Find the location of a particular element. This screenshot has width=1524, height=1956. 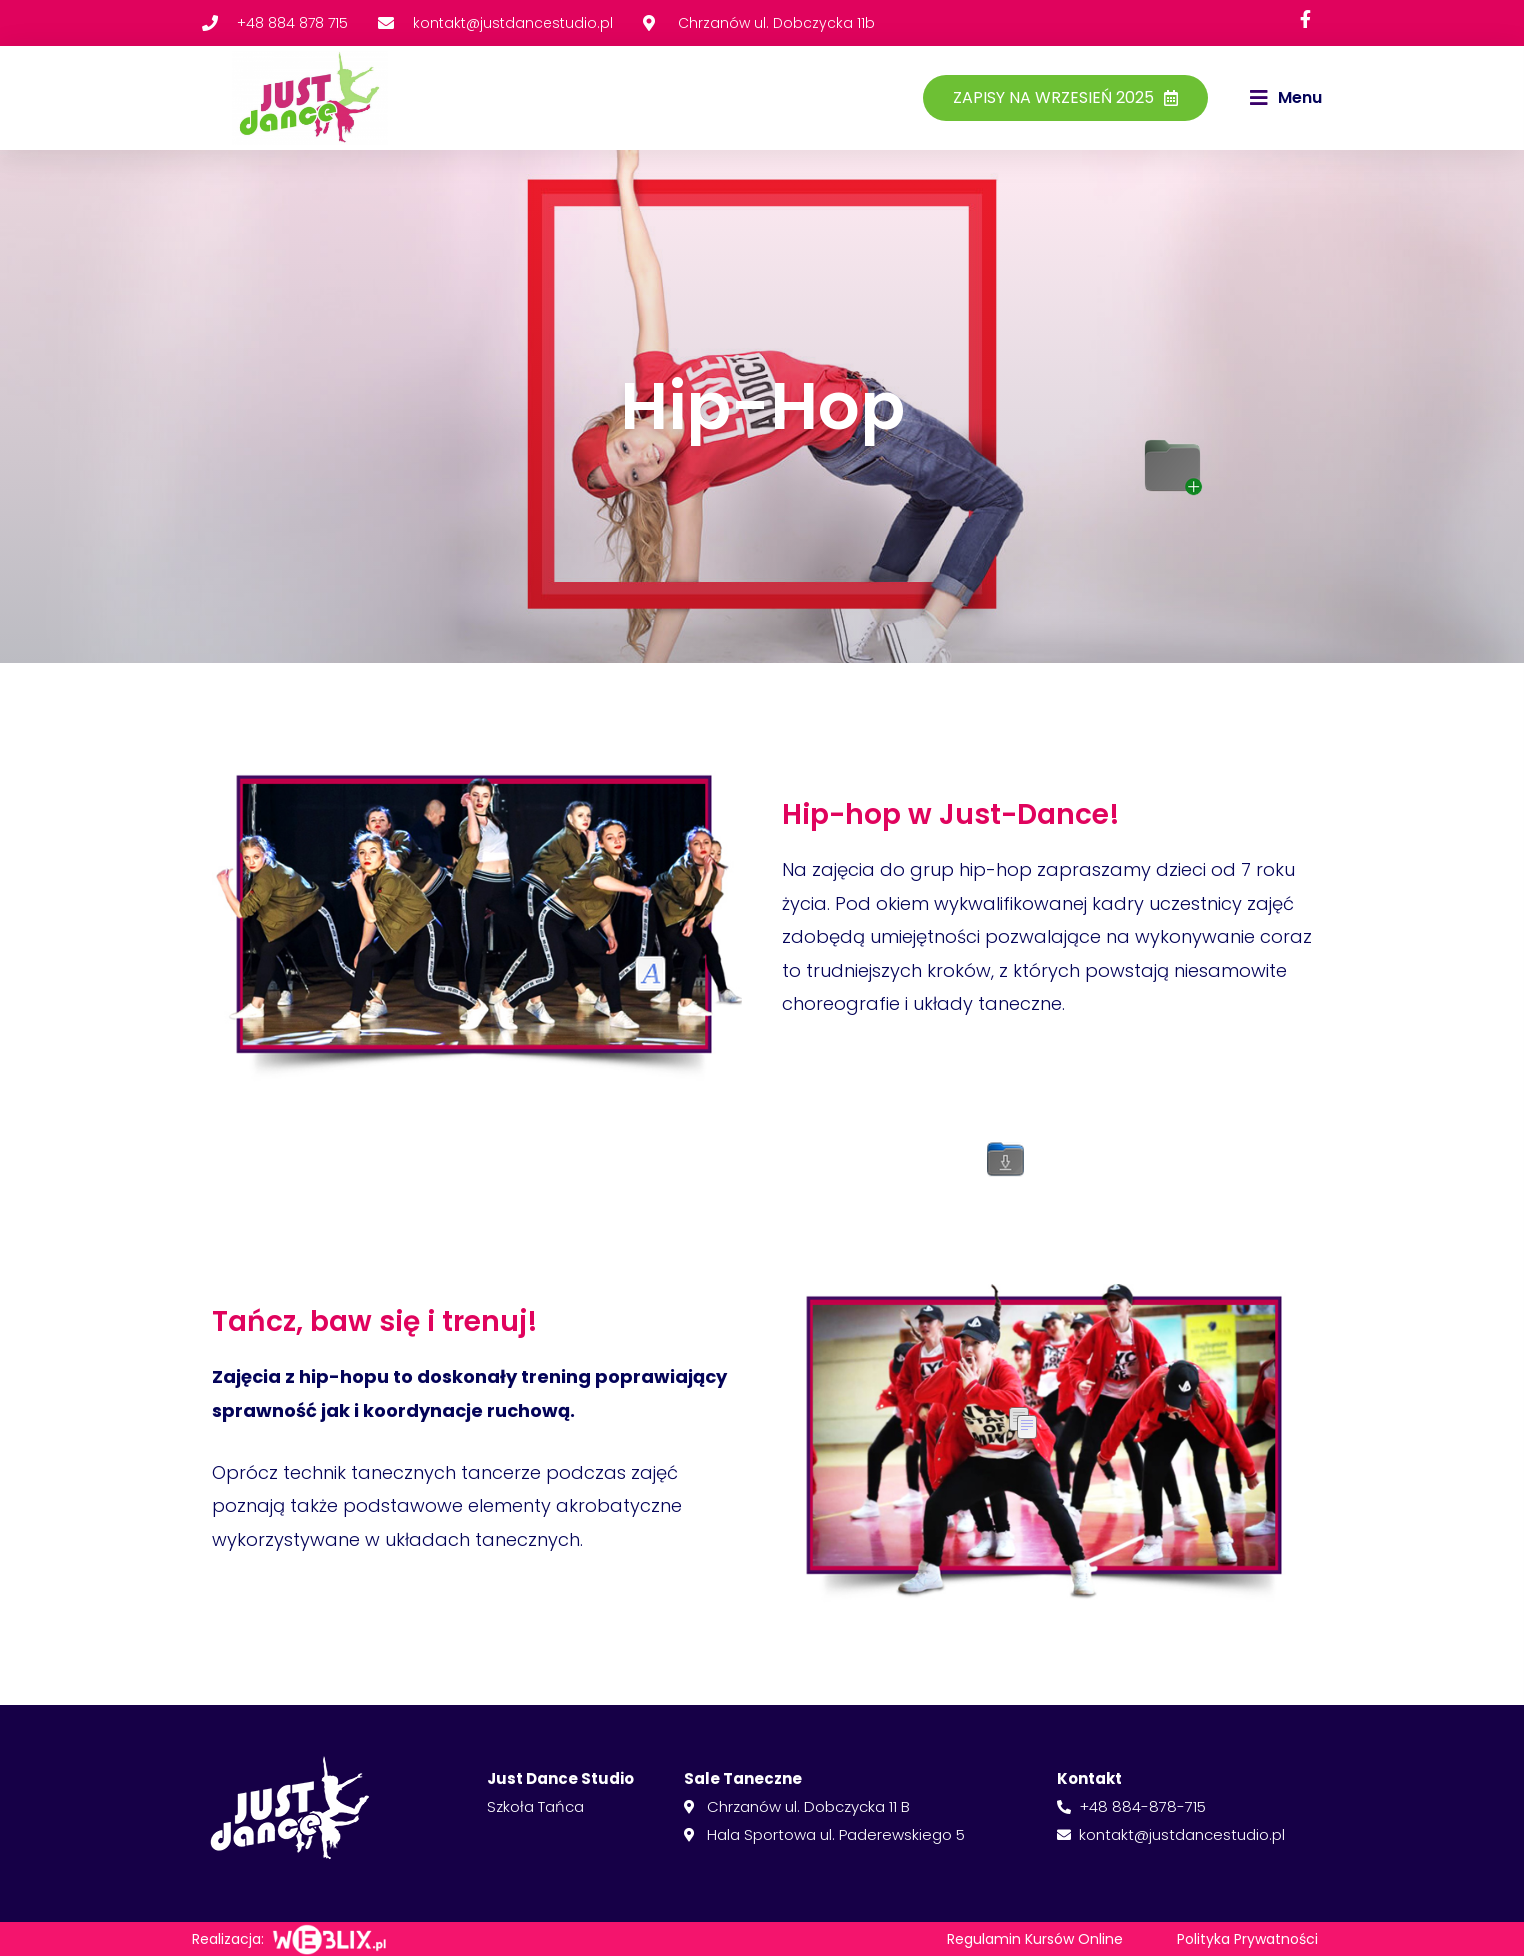

create a new folder is located at coordinates (1172, 465).